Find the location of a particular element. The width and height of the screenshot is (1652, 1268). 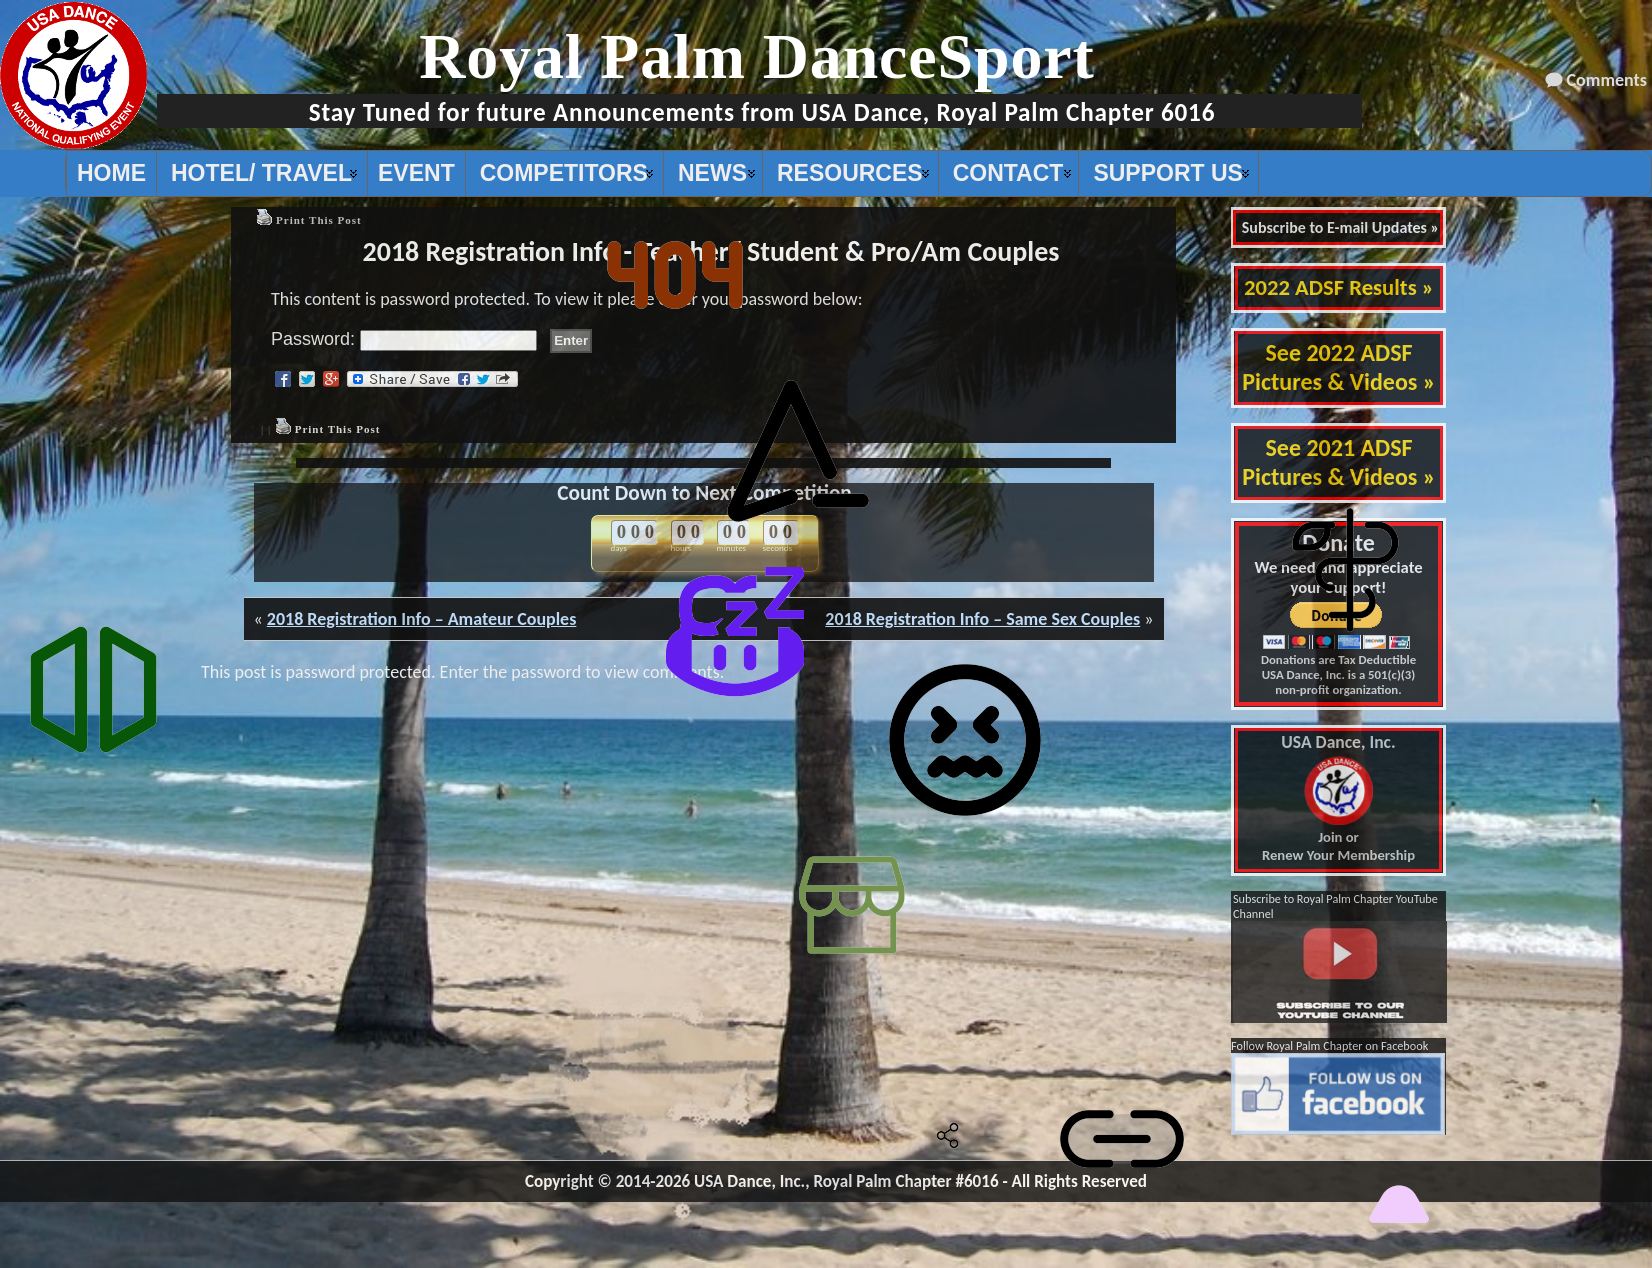

MetaBrainz logo is located at coordinates (93, 689).